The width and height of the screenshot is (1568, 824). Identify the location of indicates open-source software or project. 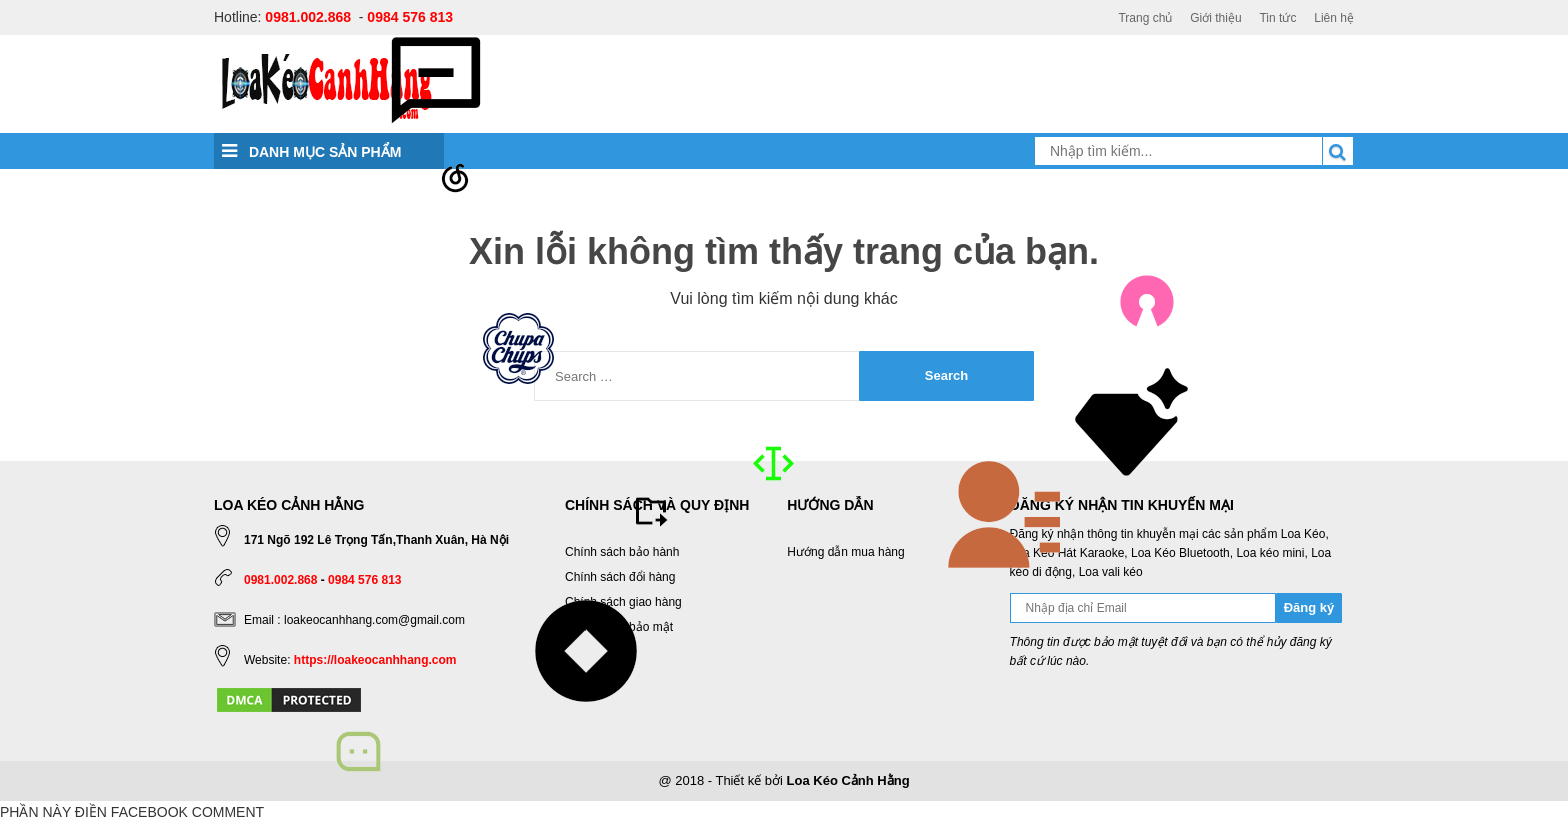
(1147, 302).